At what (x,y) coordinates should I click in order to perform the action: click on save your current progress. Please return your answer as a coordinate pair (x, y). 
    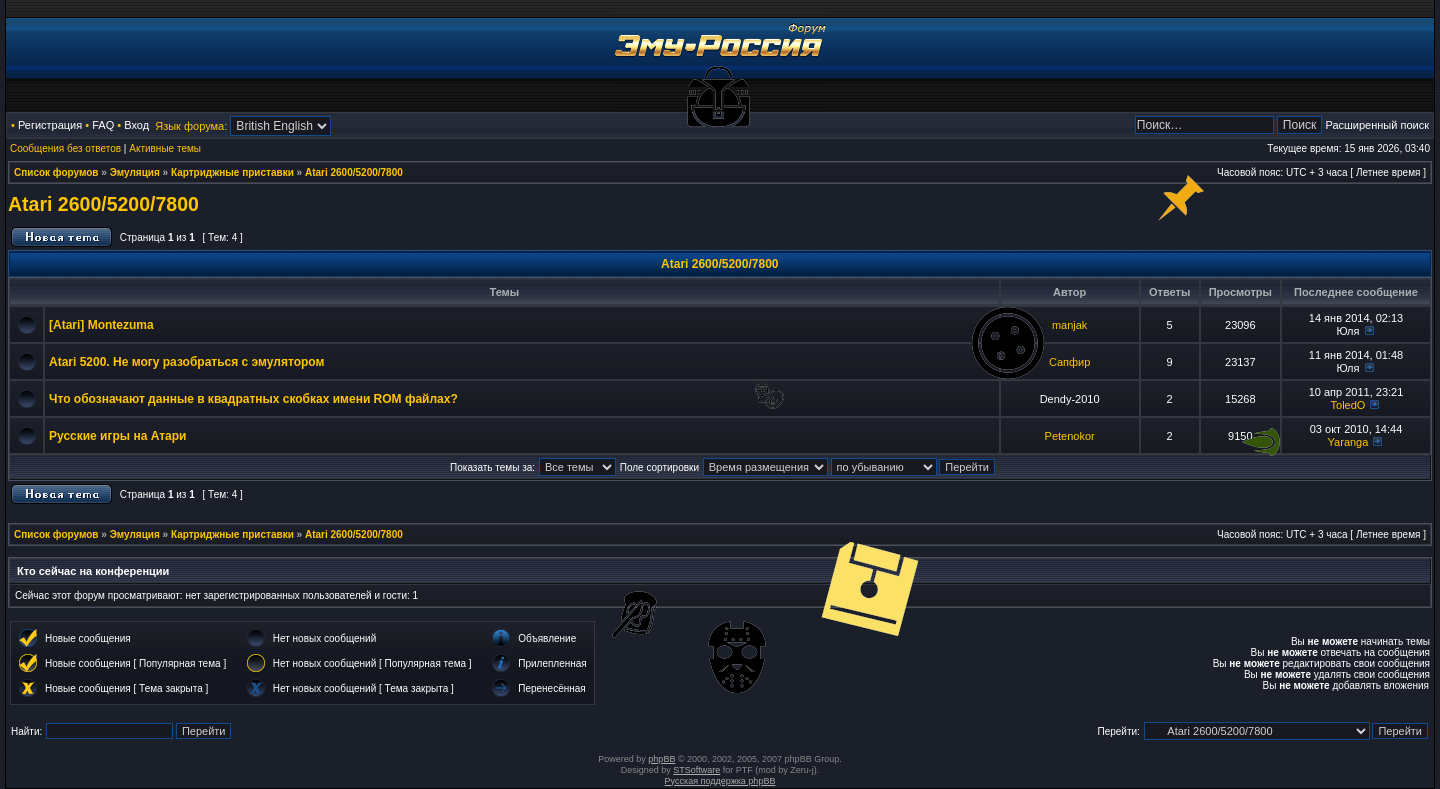
    Looking at the image, I should click on (870, 589).